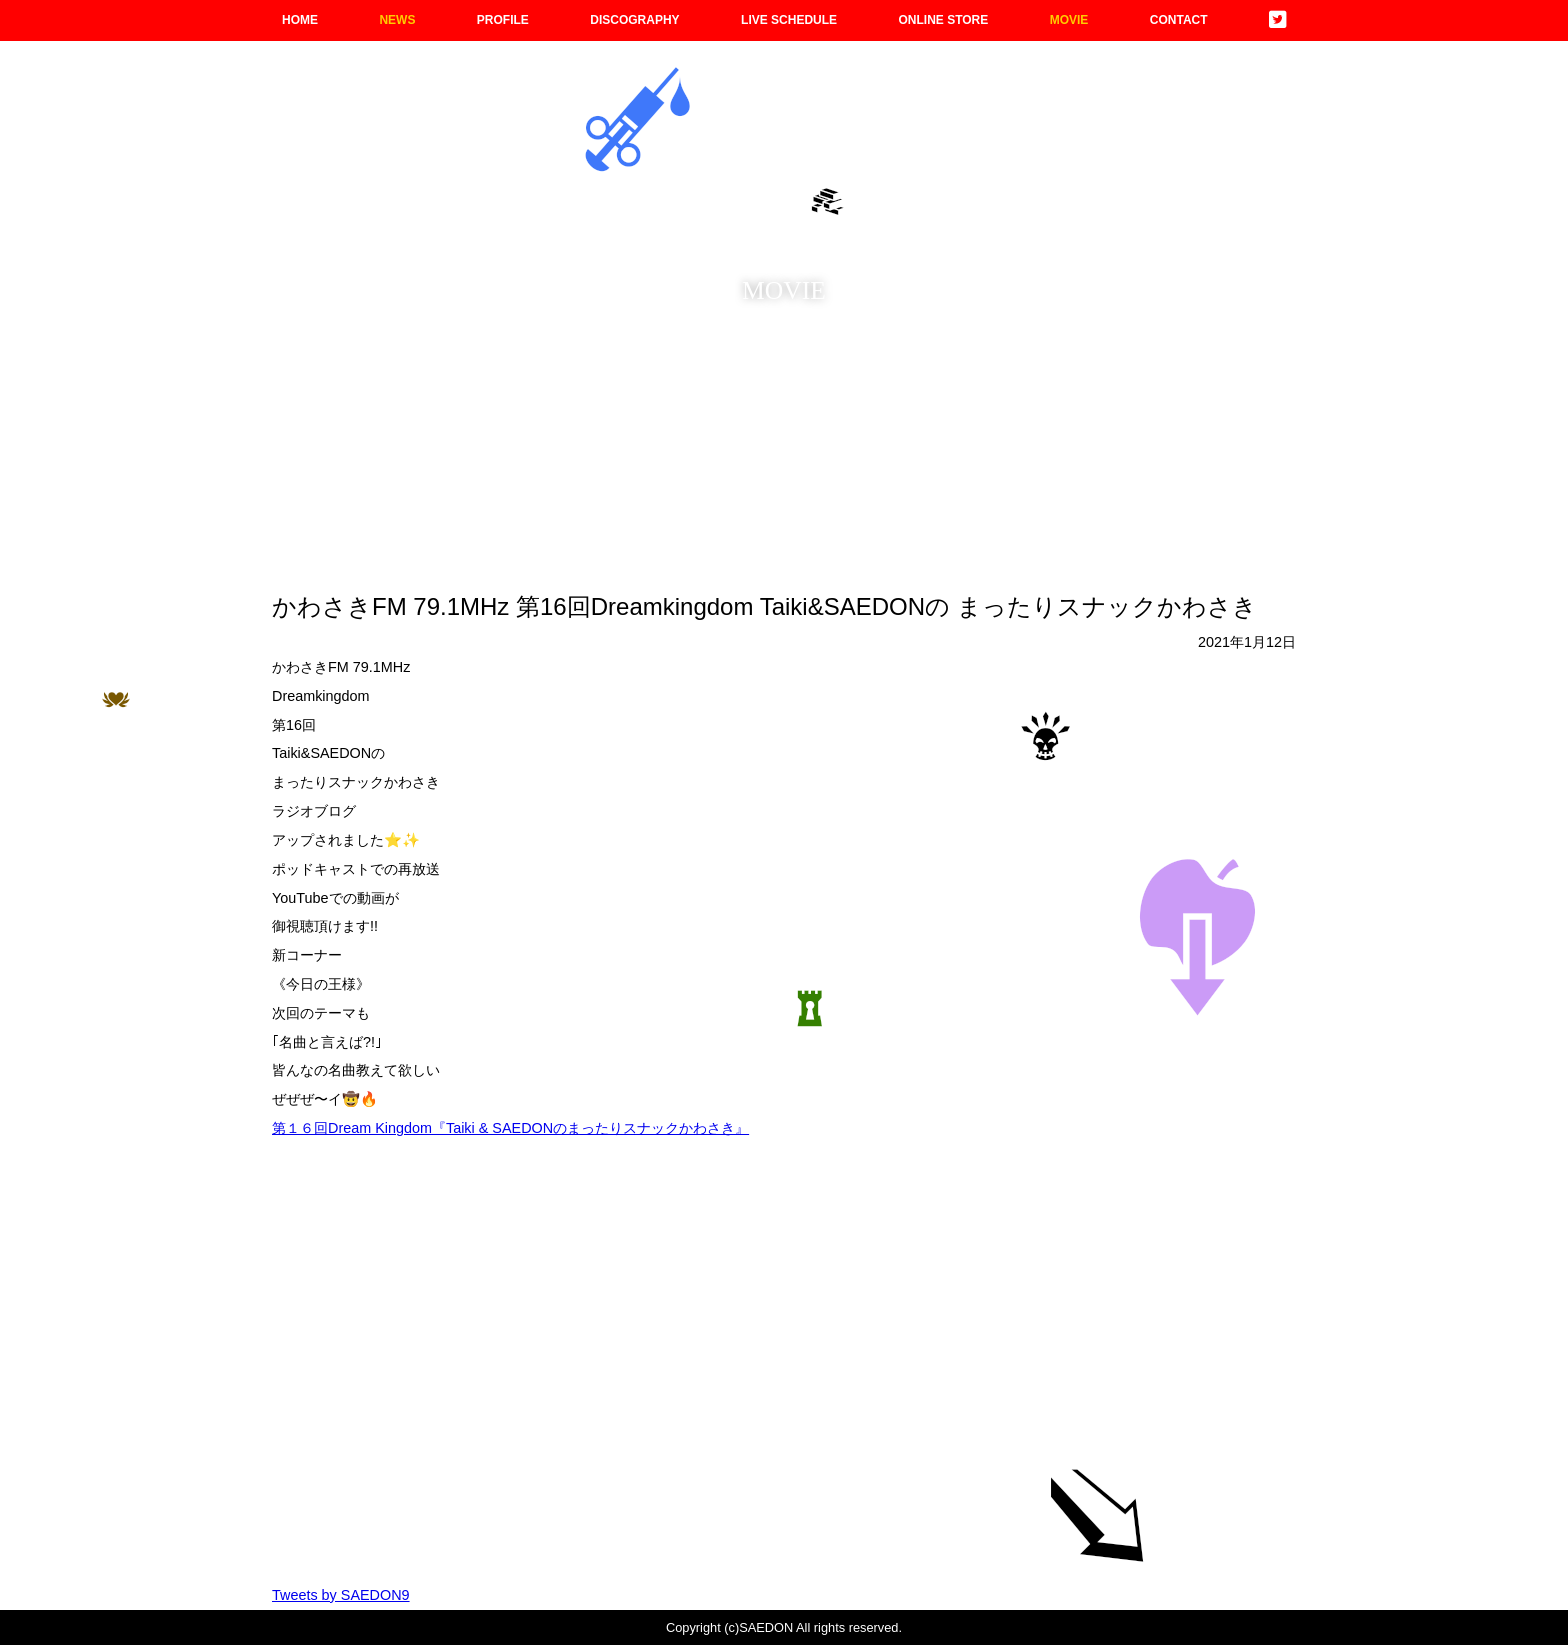  What do you see at coordinates (116, 700) in the screenshot?
I see `add to favorites with flair` at bounding box center [116, 700].